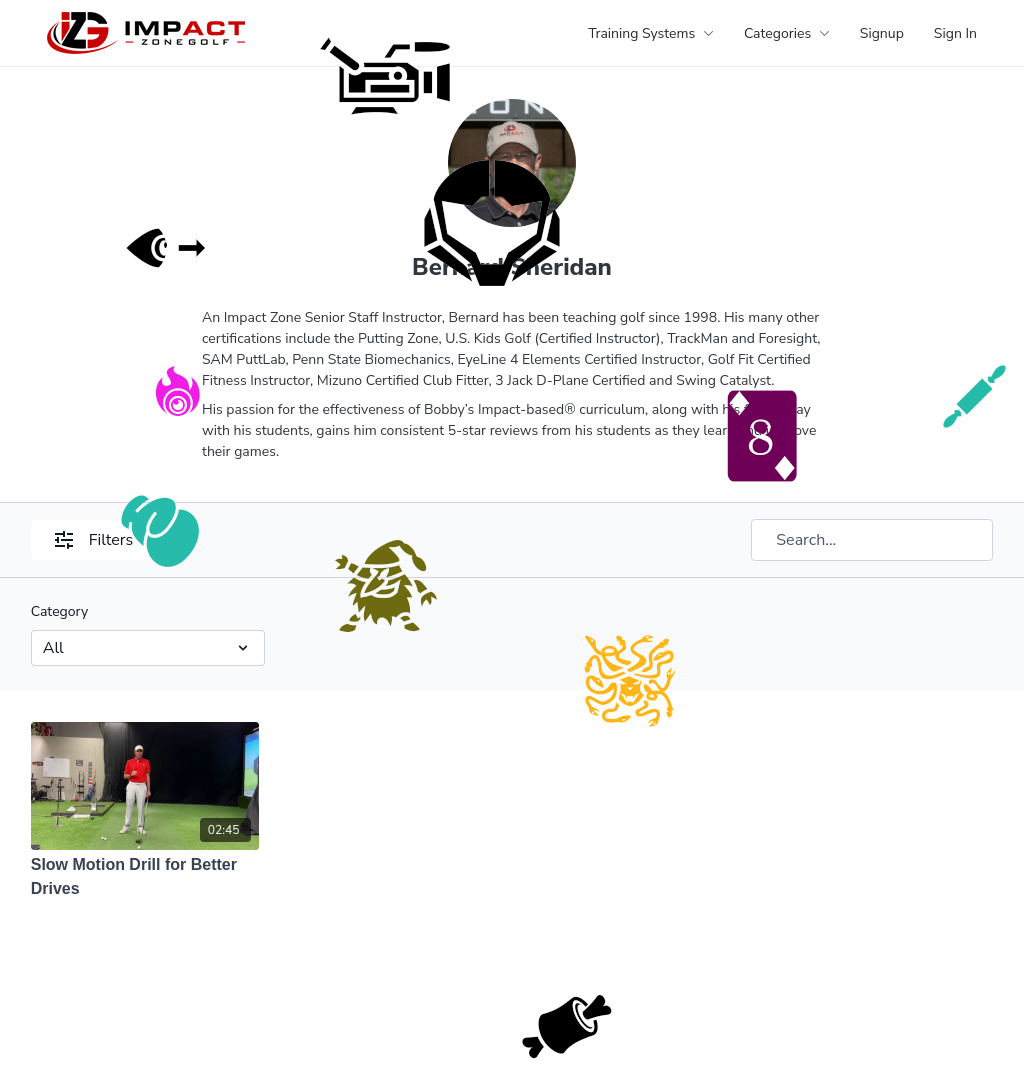 Image resolution: width=1024 pixels, height=1072 pixels. Describe the element at coordinates (974, 396) in the screenshot. I see `access baking or cooking tools` at that location.